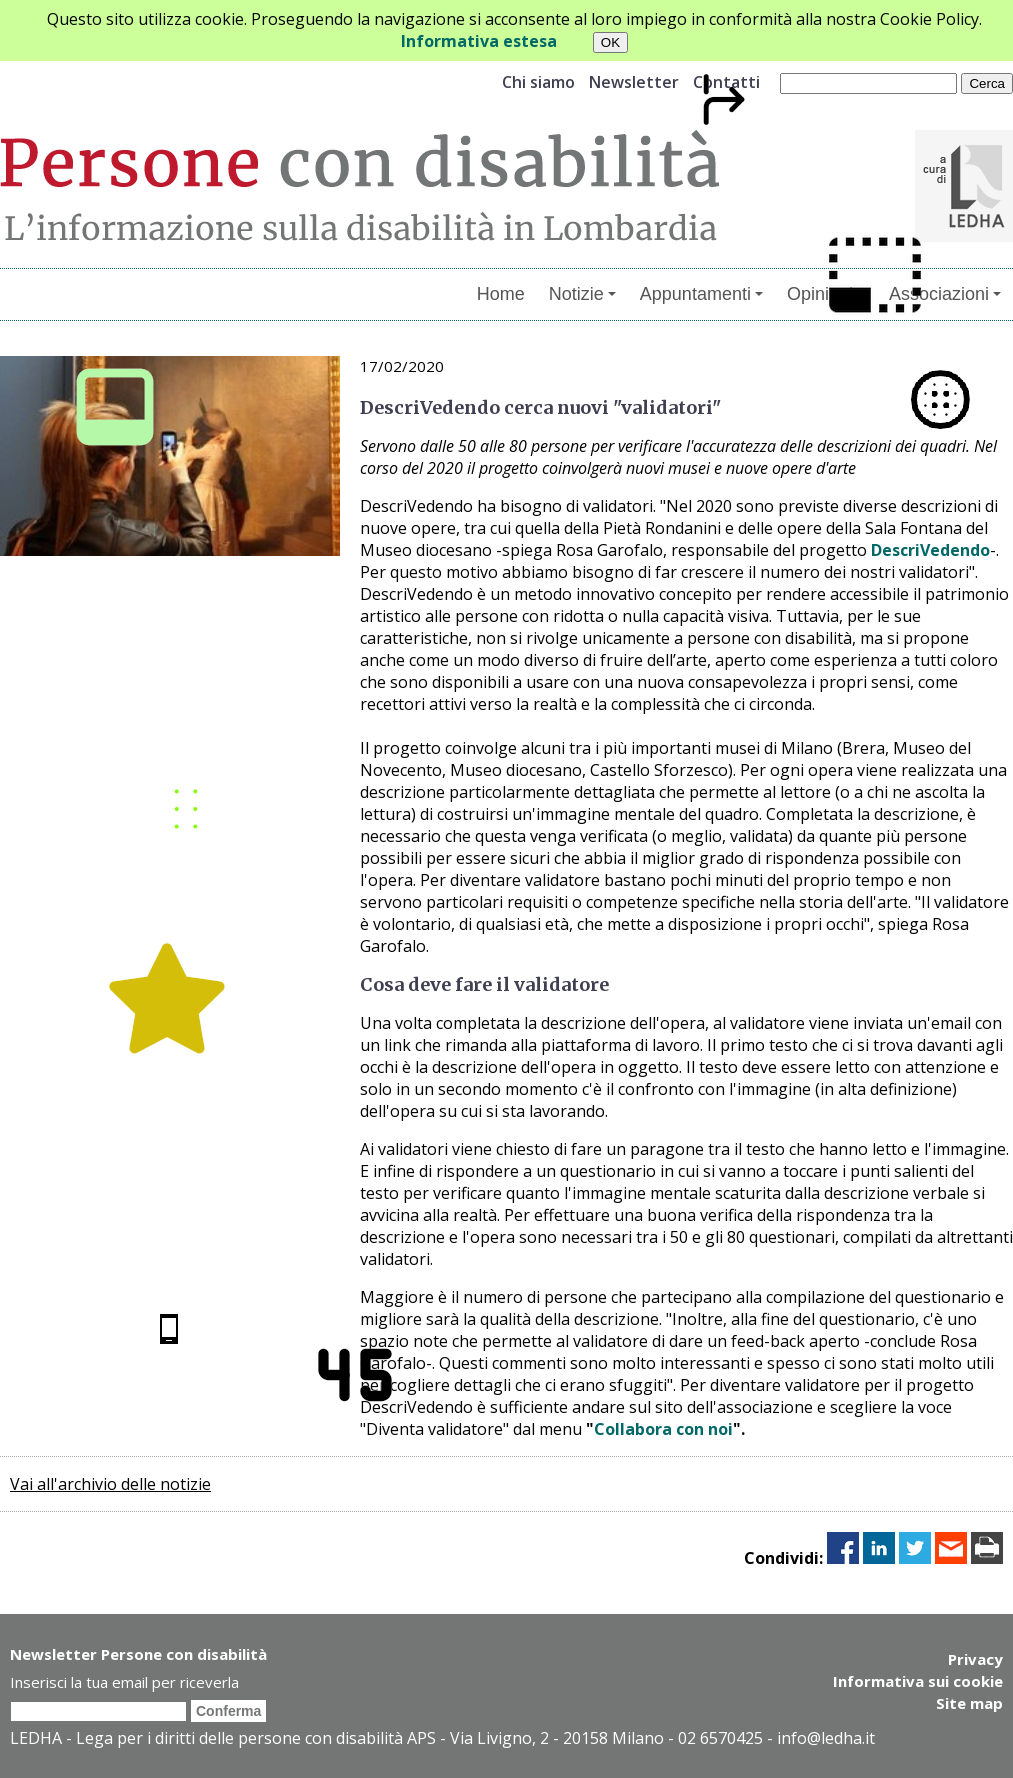 The height and width of the screenshot is (1778, 1013). What do you see at coordinates (115, 407) in the screenshot?
I see `toggle bottom navigation bar visibility` at bounding box center [115, 407].